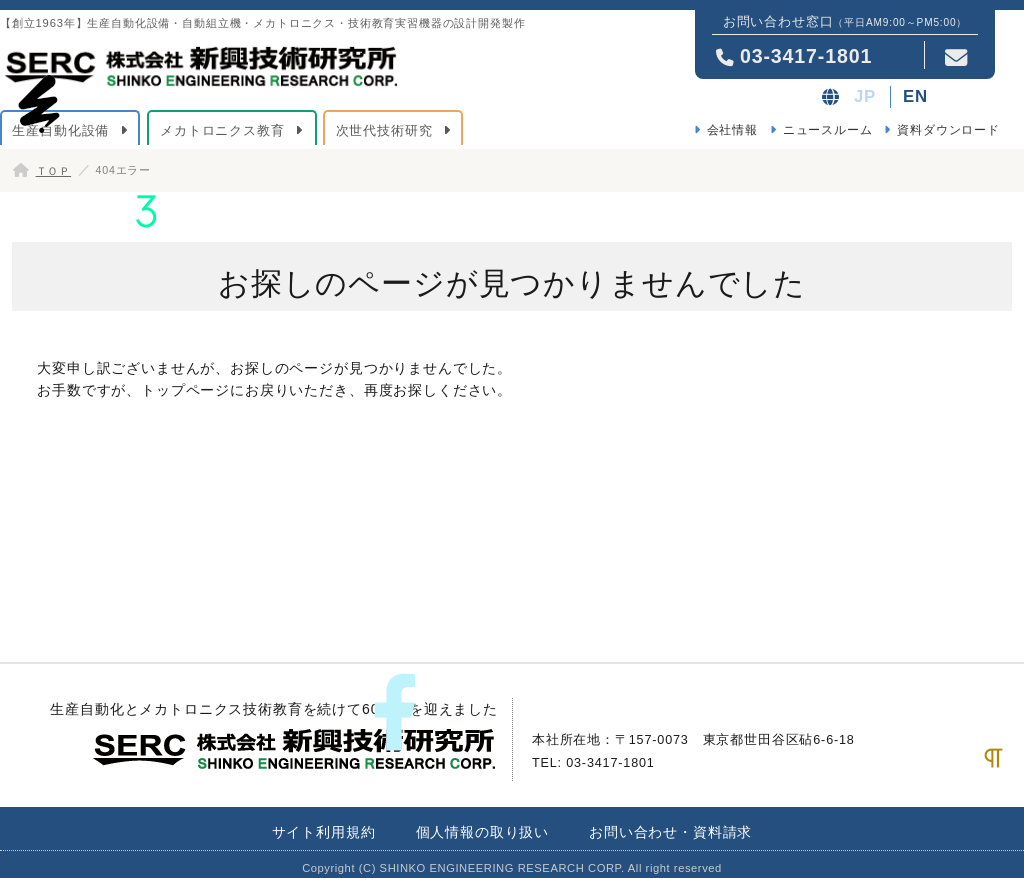 Image resolution: width=1024 pixels, height=878 pixels. I want to click on open Facebook app, so click(394, 712).